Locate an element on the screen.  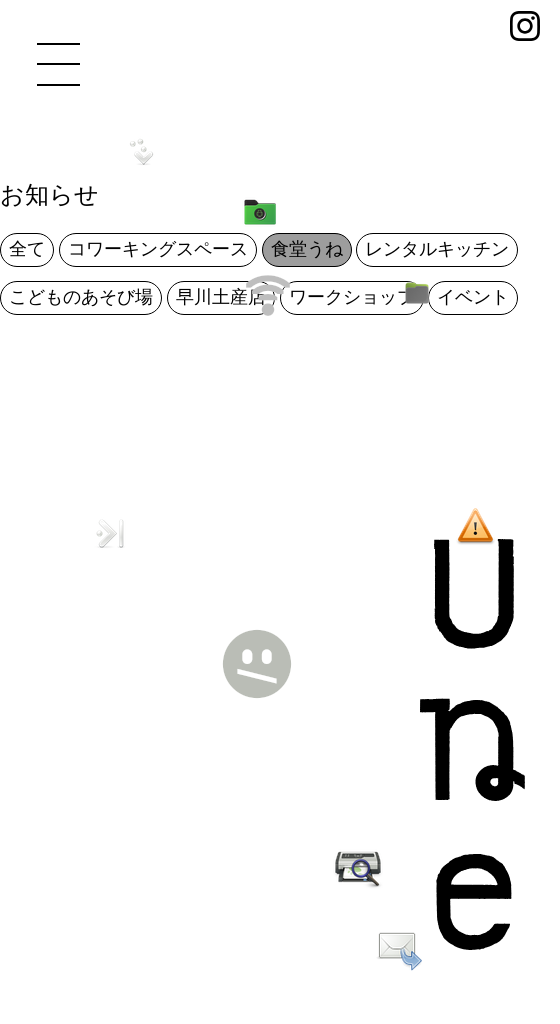
indicates excellent wireless network signal strength is located at coordinates (268, 294).